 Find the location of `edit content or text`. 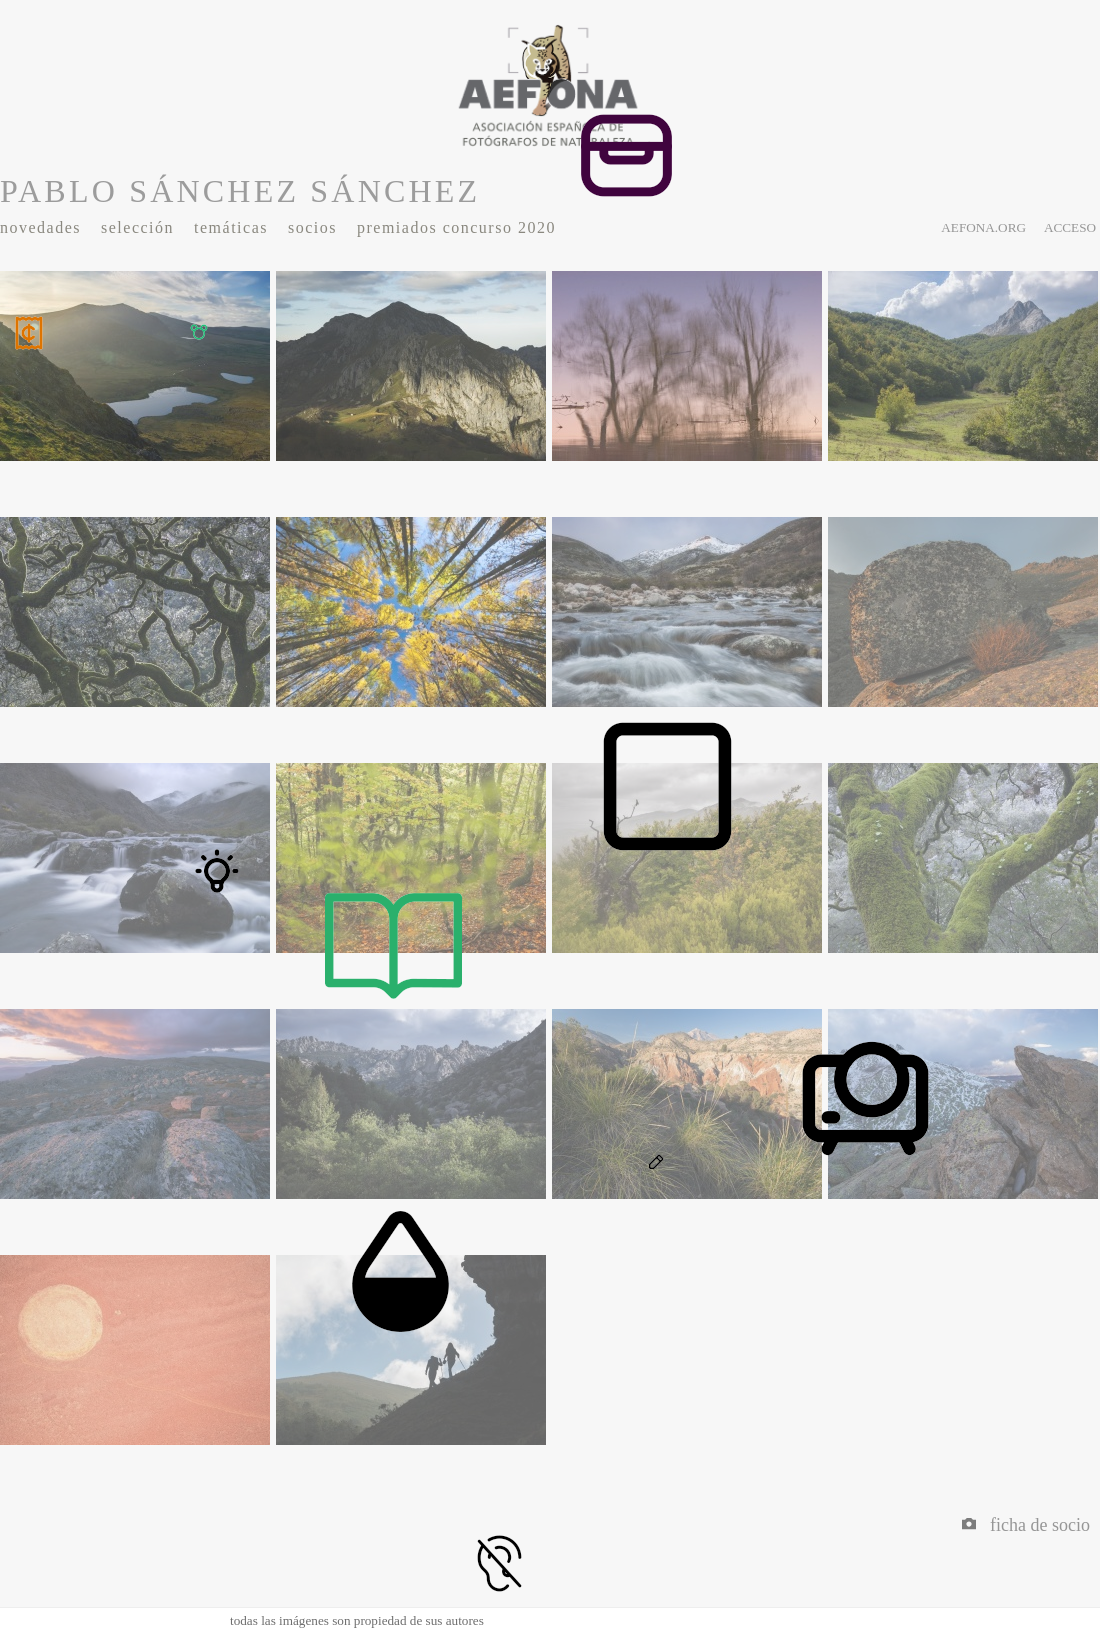

edit content or text is located at coordinates (656, 1162).